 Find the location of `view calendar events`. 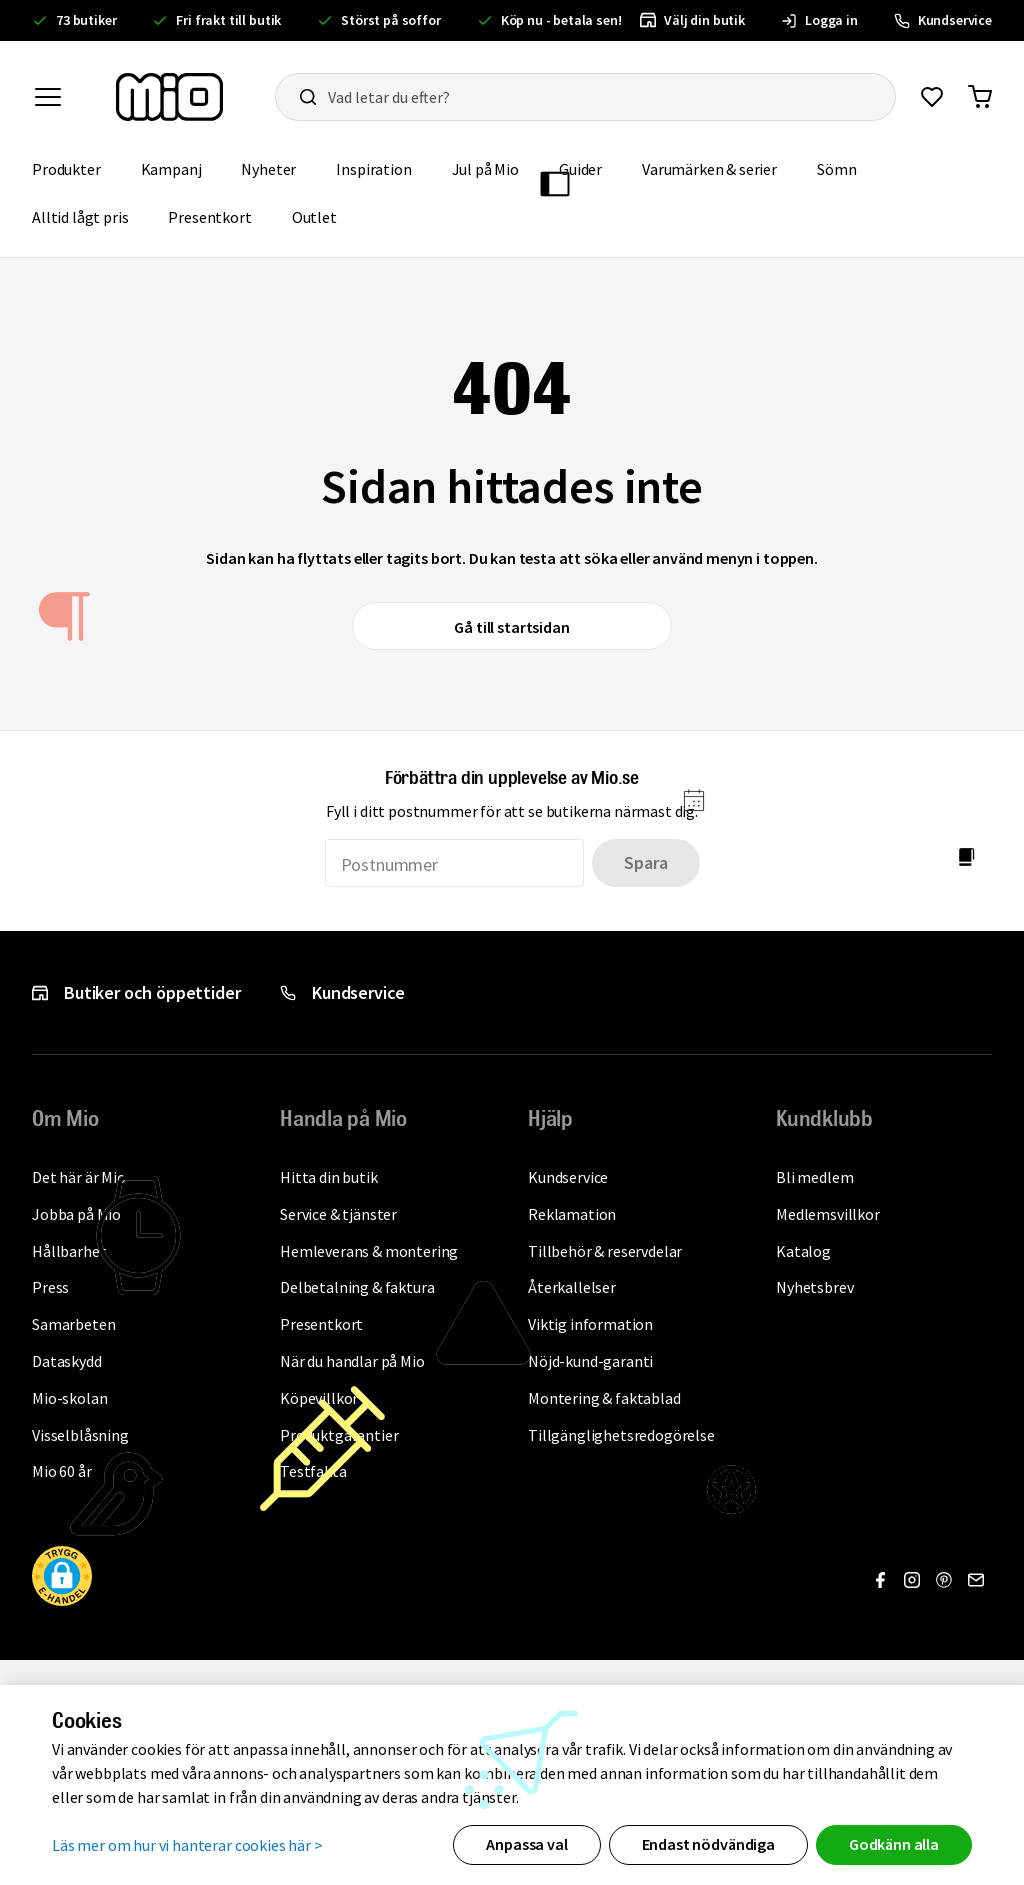

view calendar events is located at coordinates (694, 801).